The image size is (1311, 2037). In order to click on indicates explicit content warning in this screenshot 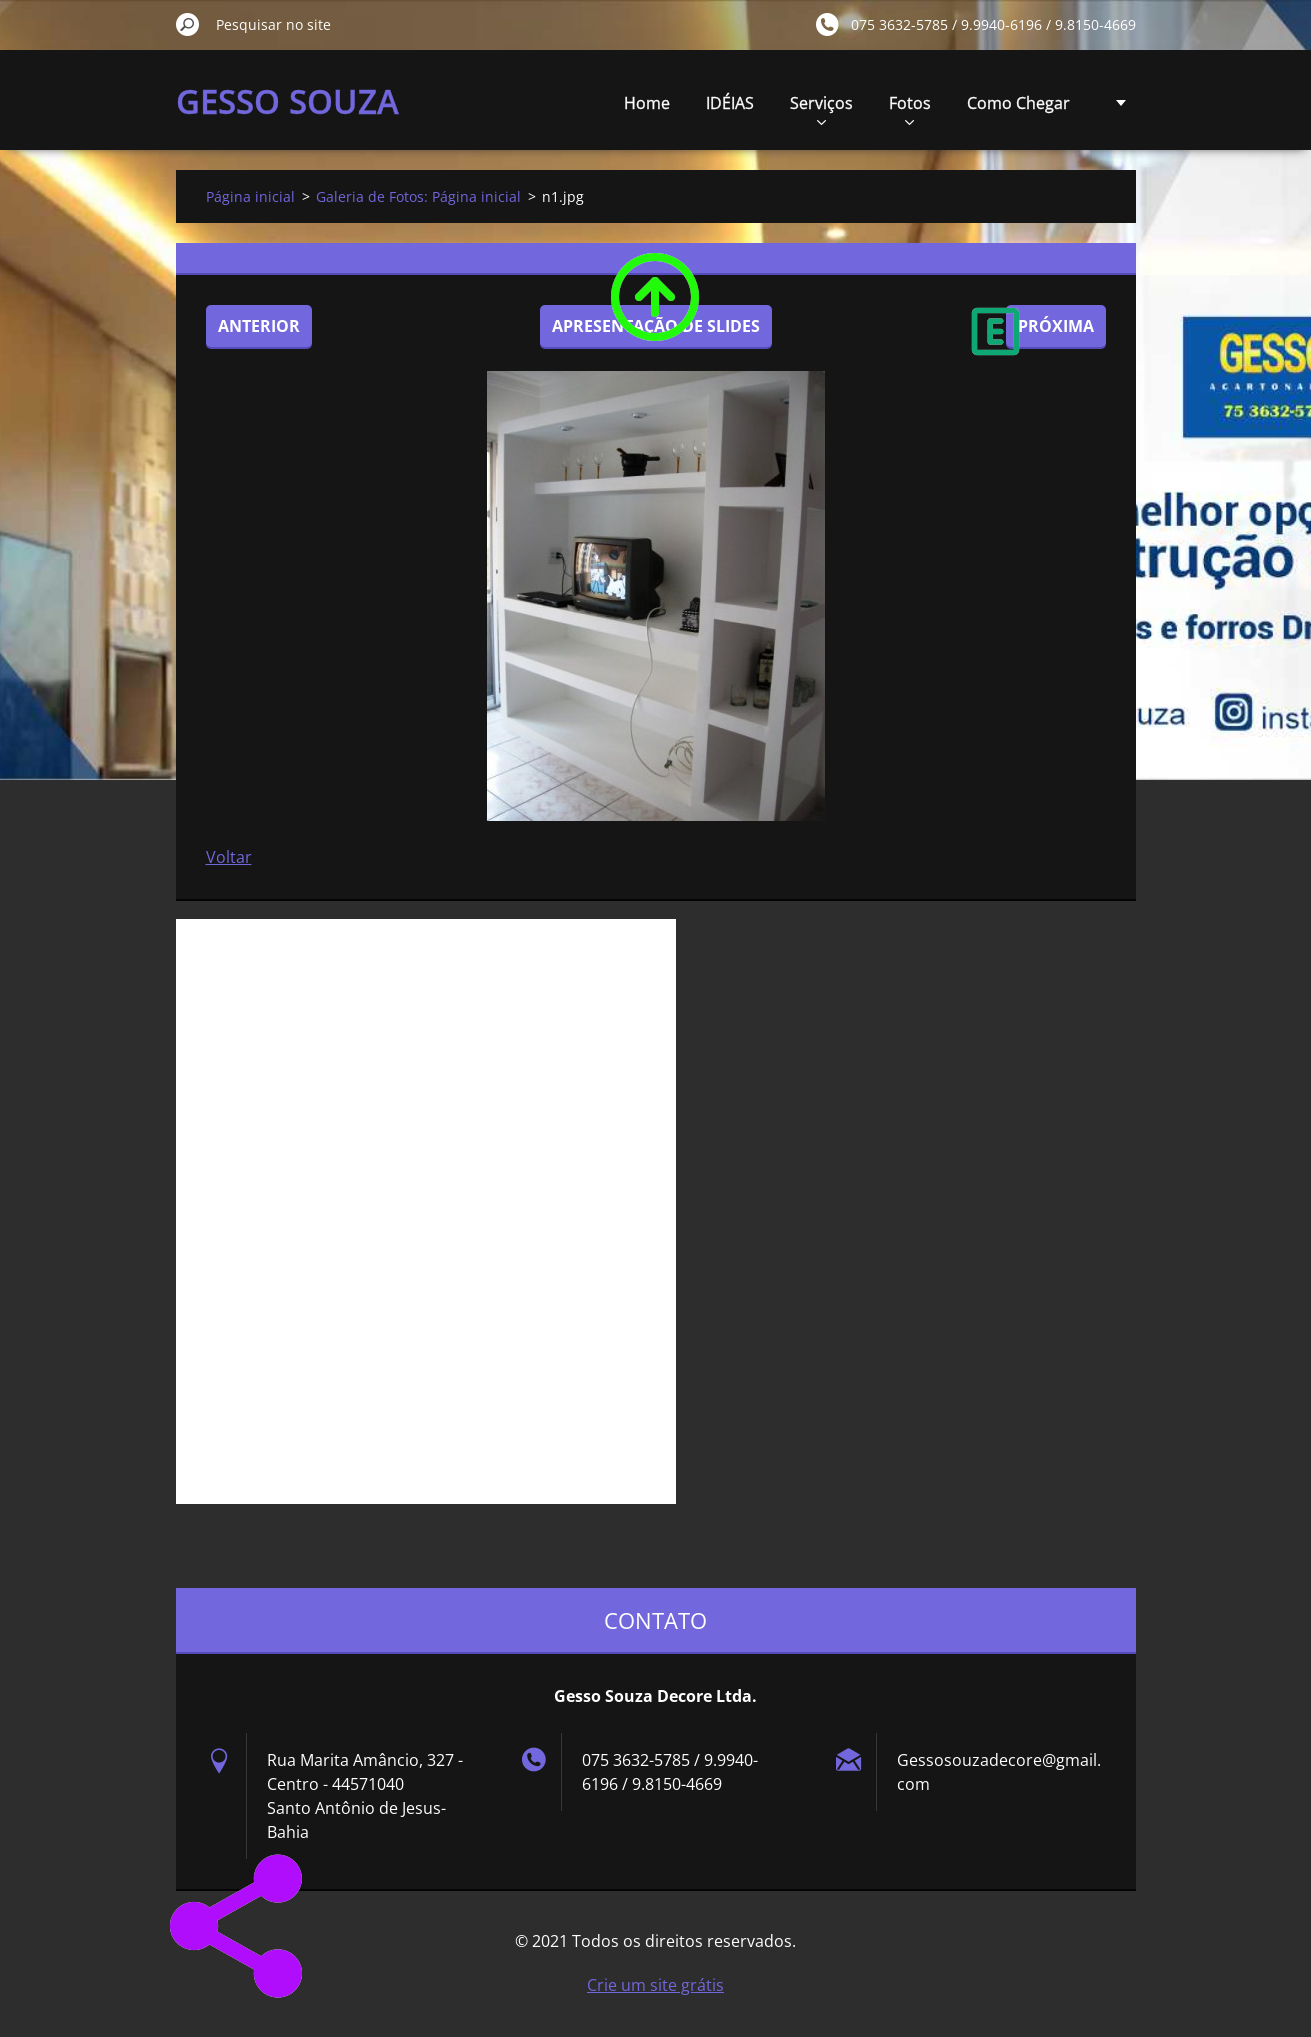, I will do `click(995, 331)`.